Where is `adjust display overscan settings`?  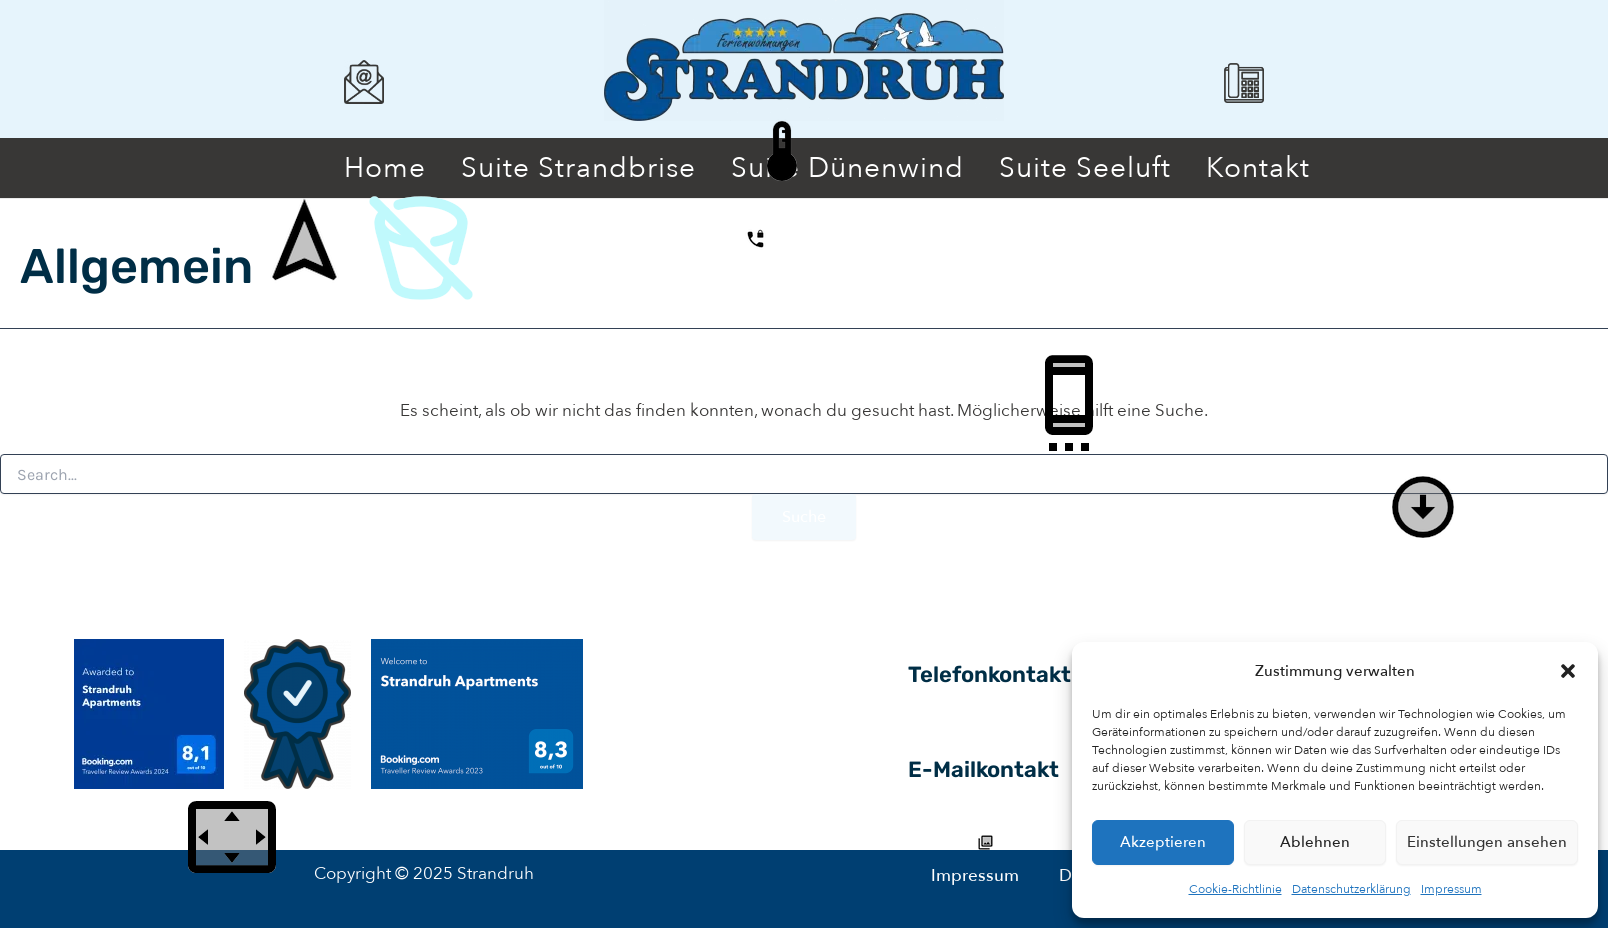
adjust display overscan settings is located at coordinates (232, 837).